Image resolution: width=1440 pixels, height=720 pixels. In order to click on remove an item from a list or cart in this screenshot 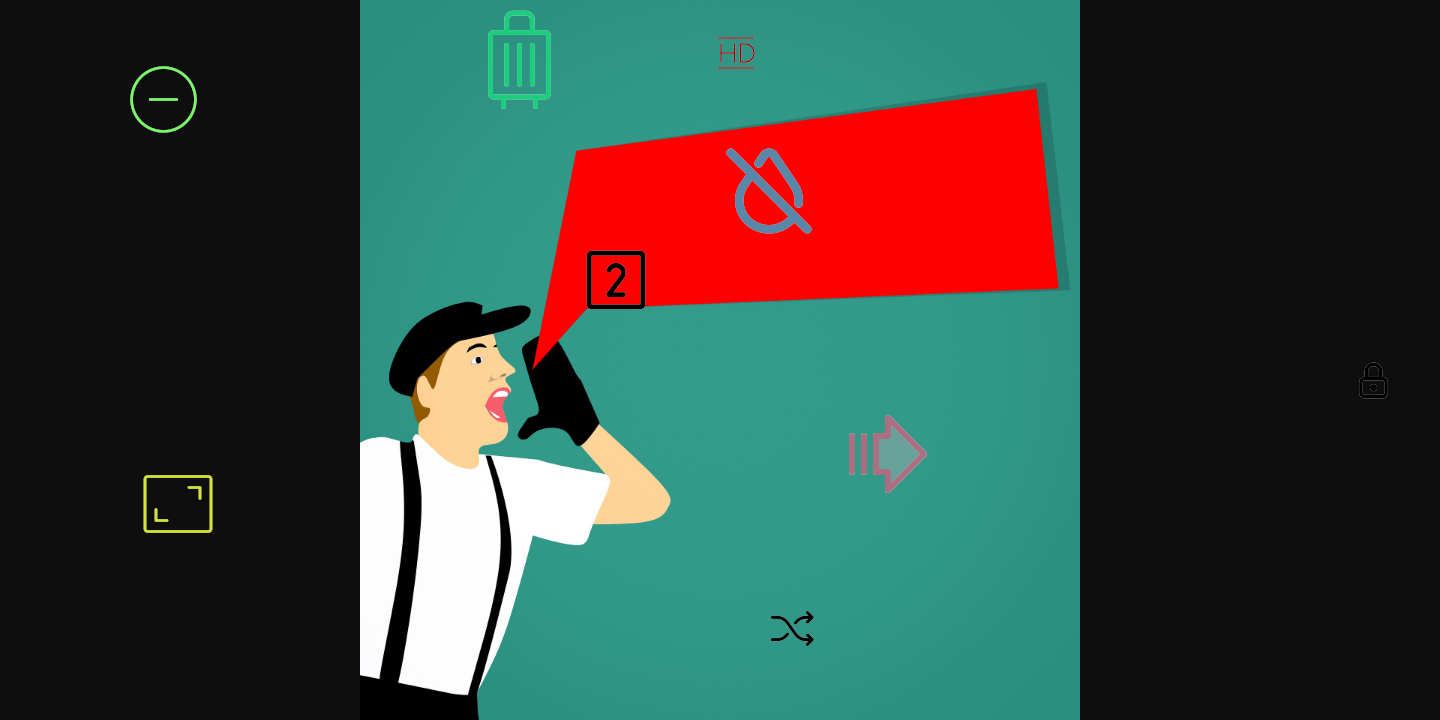, I will do `click(163, 99)`.